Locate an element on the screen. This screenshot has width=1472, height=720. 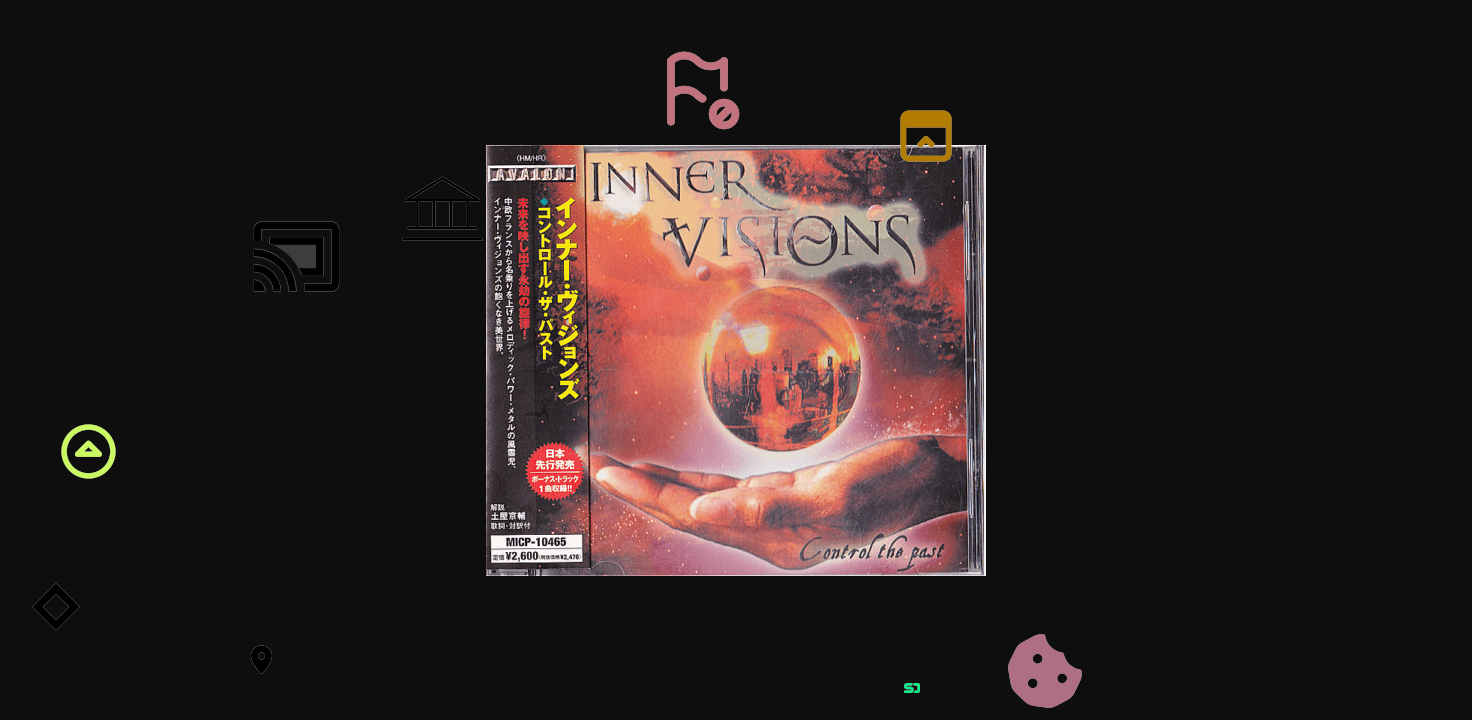
access banking or financial services is located at coordinates (442, 211).